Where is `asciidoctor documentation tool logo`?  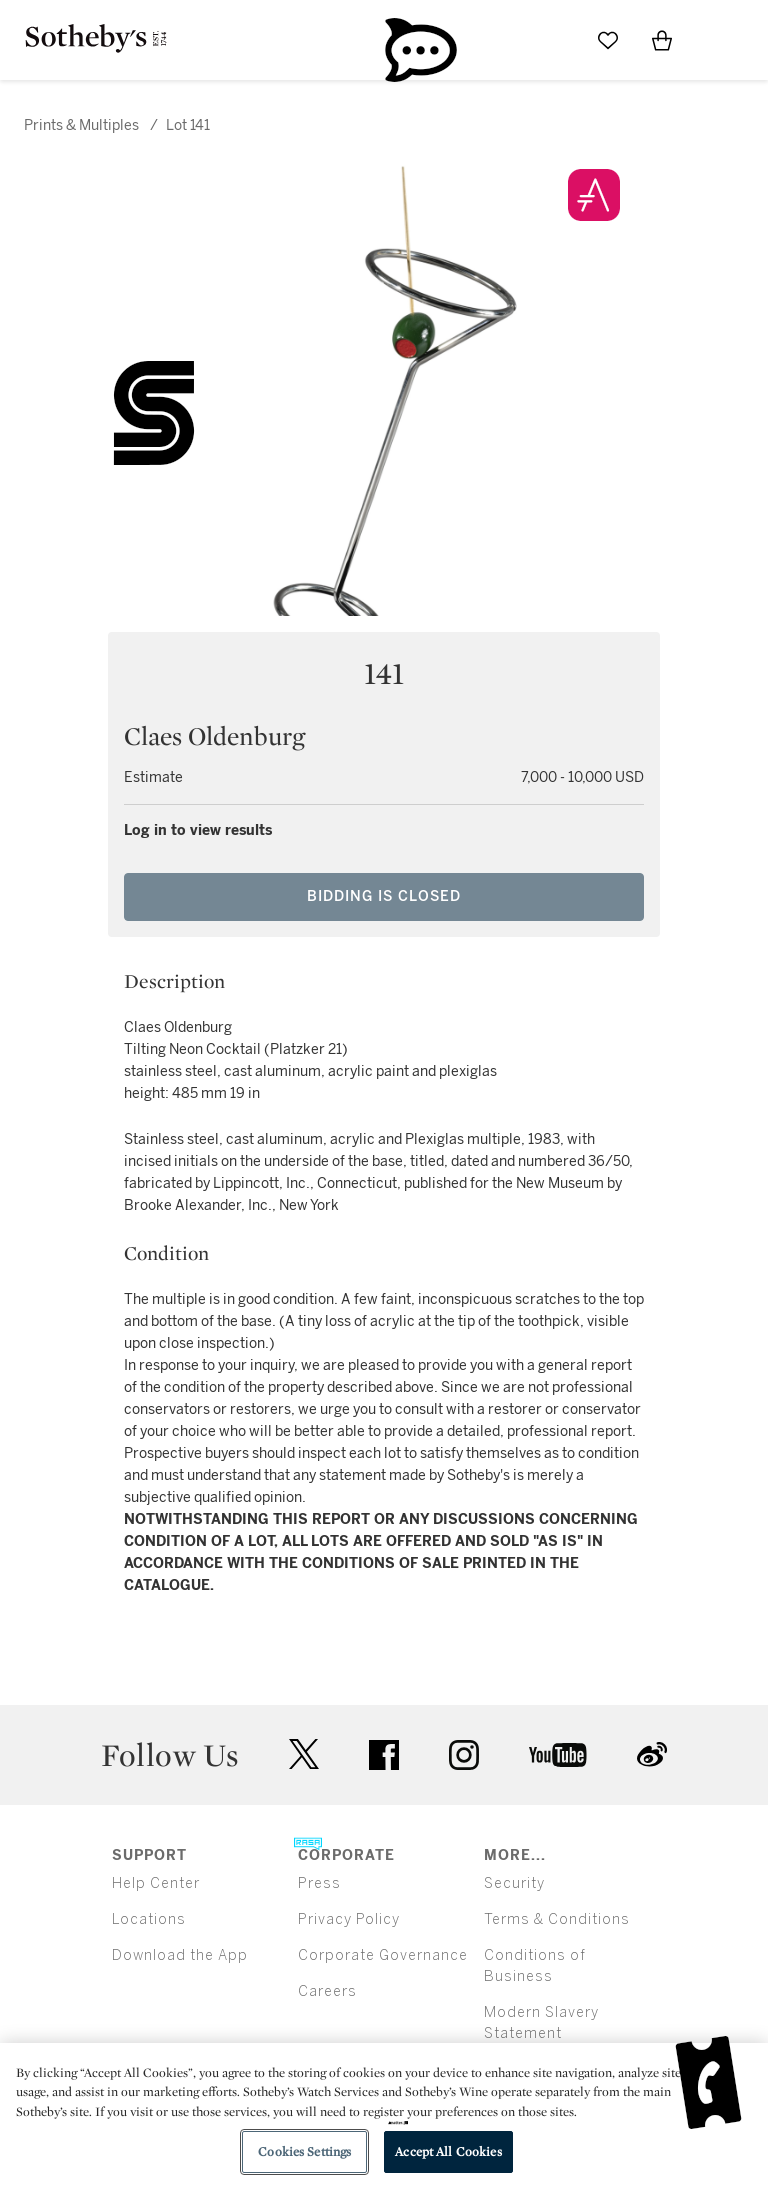
asciidoctor documentation tool logo is located at coordinates (594, 195).